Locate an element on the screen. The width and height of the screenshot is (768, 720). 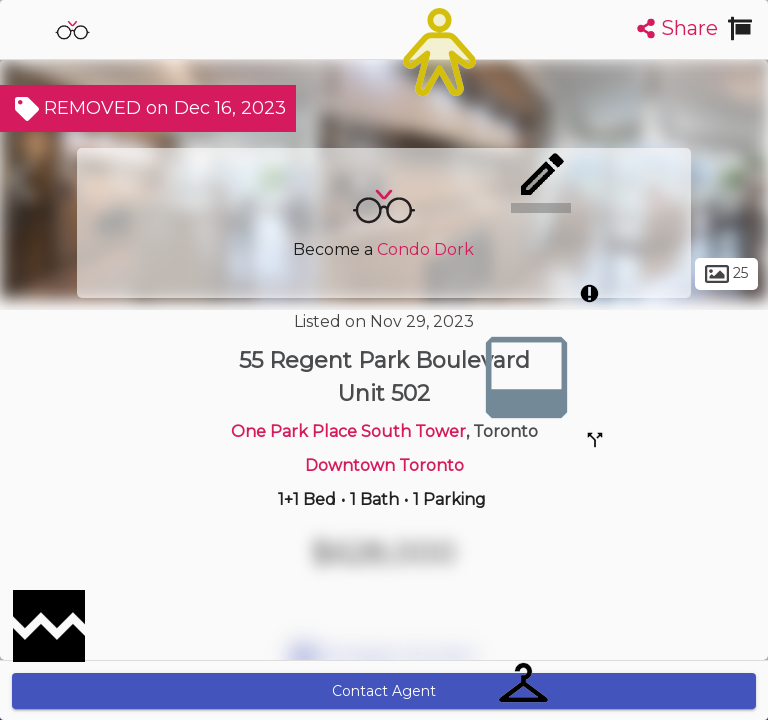
toggle bottom panel visibility is located at coordinates (526, 377).